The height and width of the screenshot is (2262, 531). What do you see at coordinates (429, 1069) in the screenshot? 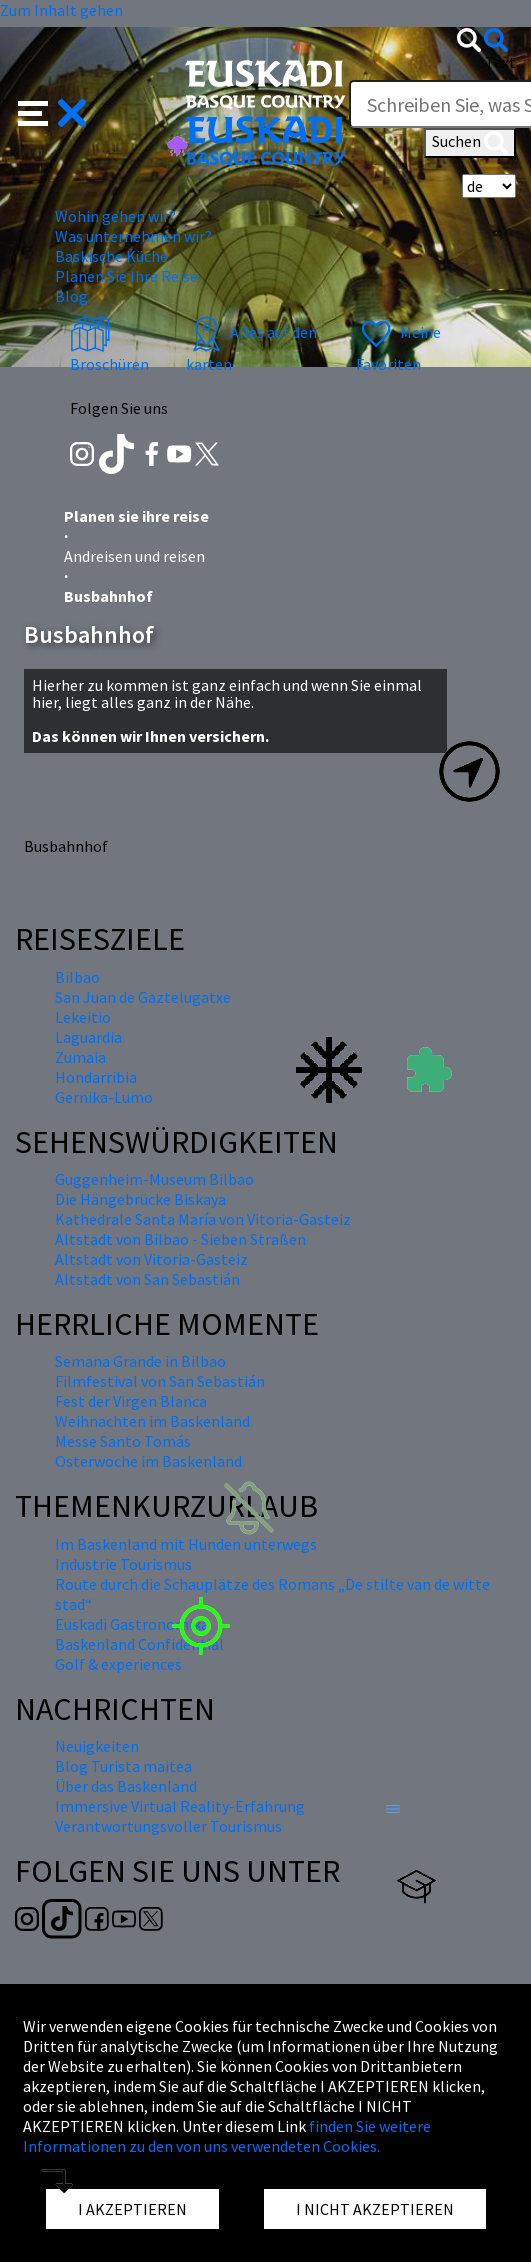
I see `manage browser extensions` at bounding box center [429, 1069].